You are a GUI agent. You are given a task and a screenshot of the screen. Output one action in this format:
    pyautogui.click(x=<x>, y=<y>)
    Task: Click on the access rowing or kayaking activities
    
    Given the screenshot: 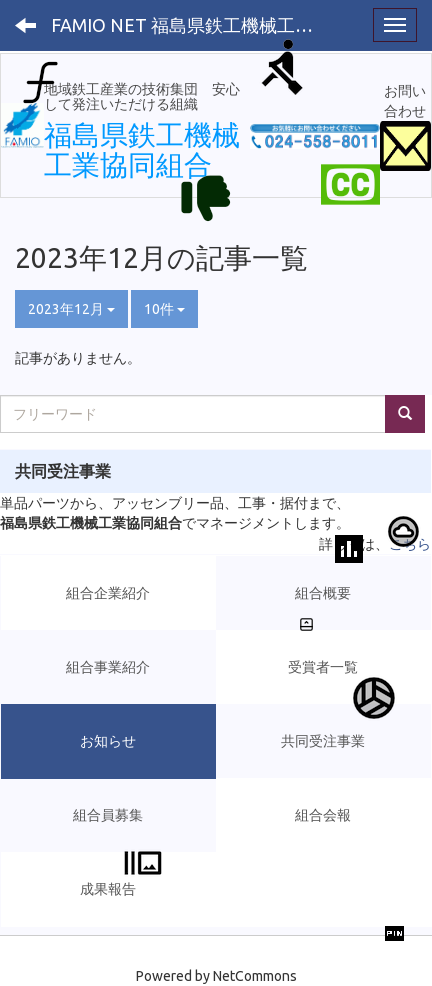 What is the action you would take?
    pyautogui.click(x=281, y=66)
    